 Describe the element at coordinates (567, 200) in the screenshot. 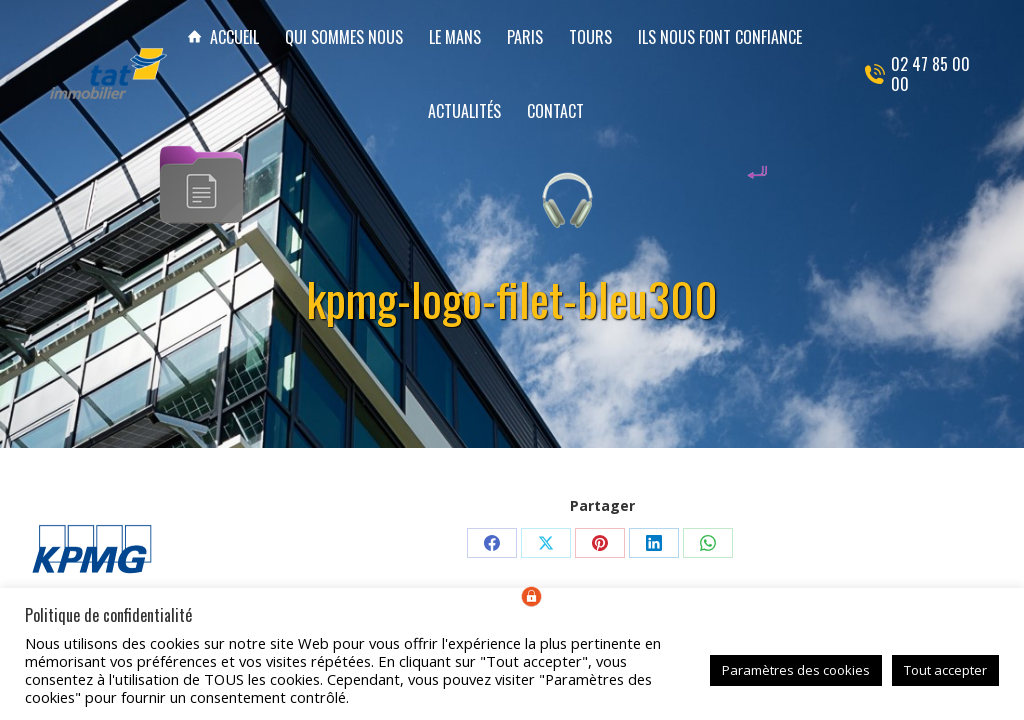

I see `bluetooth headphones connected successfully` at that location.